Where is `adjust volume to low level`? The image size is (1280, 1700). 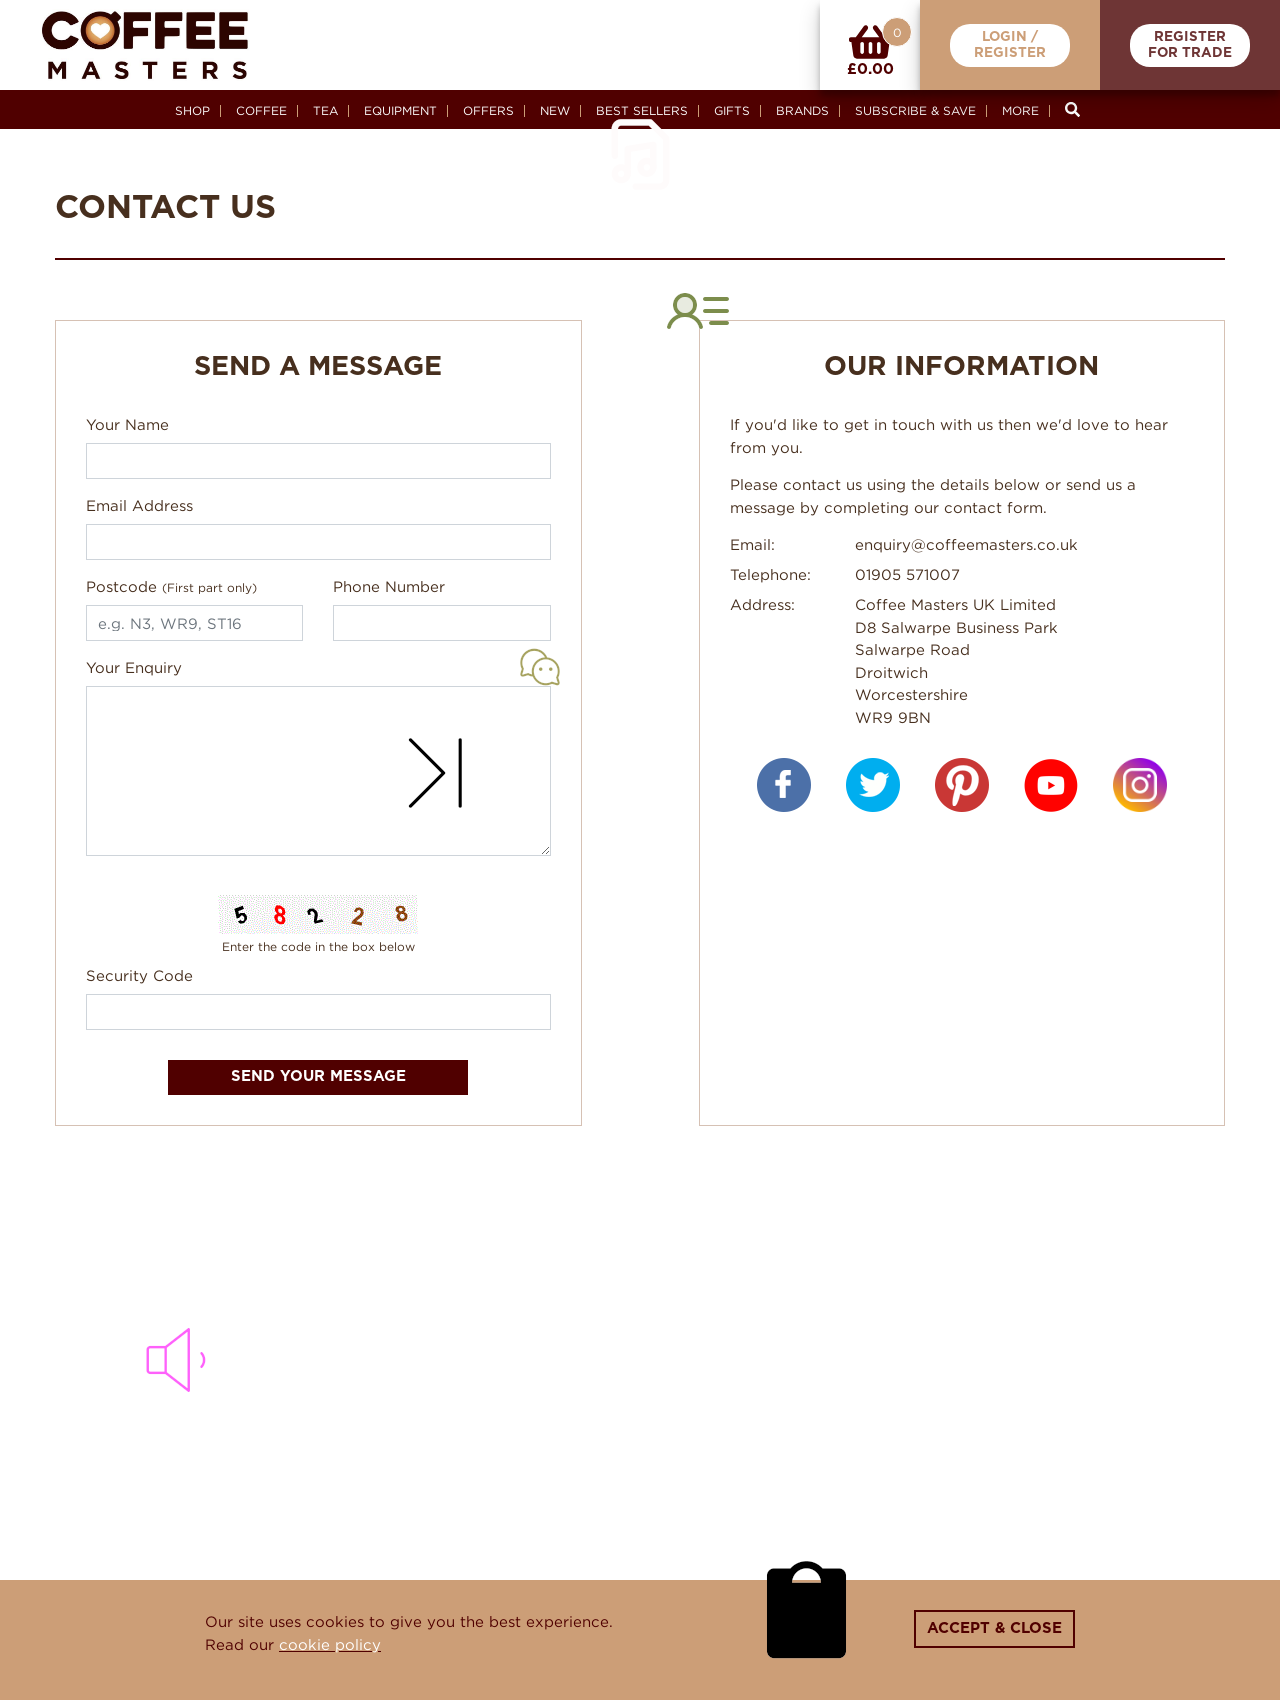 adjust volume to low level is located at coordinates (181, 1360).